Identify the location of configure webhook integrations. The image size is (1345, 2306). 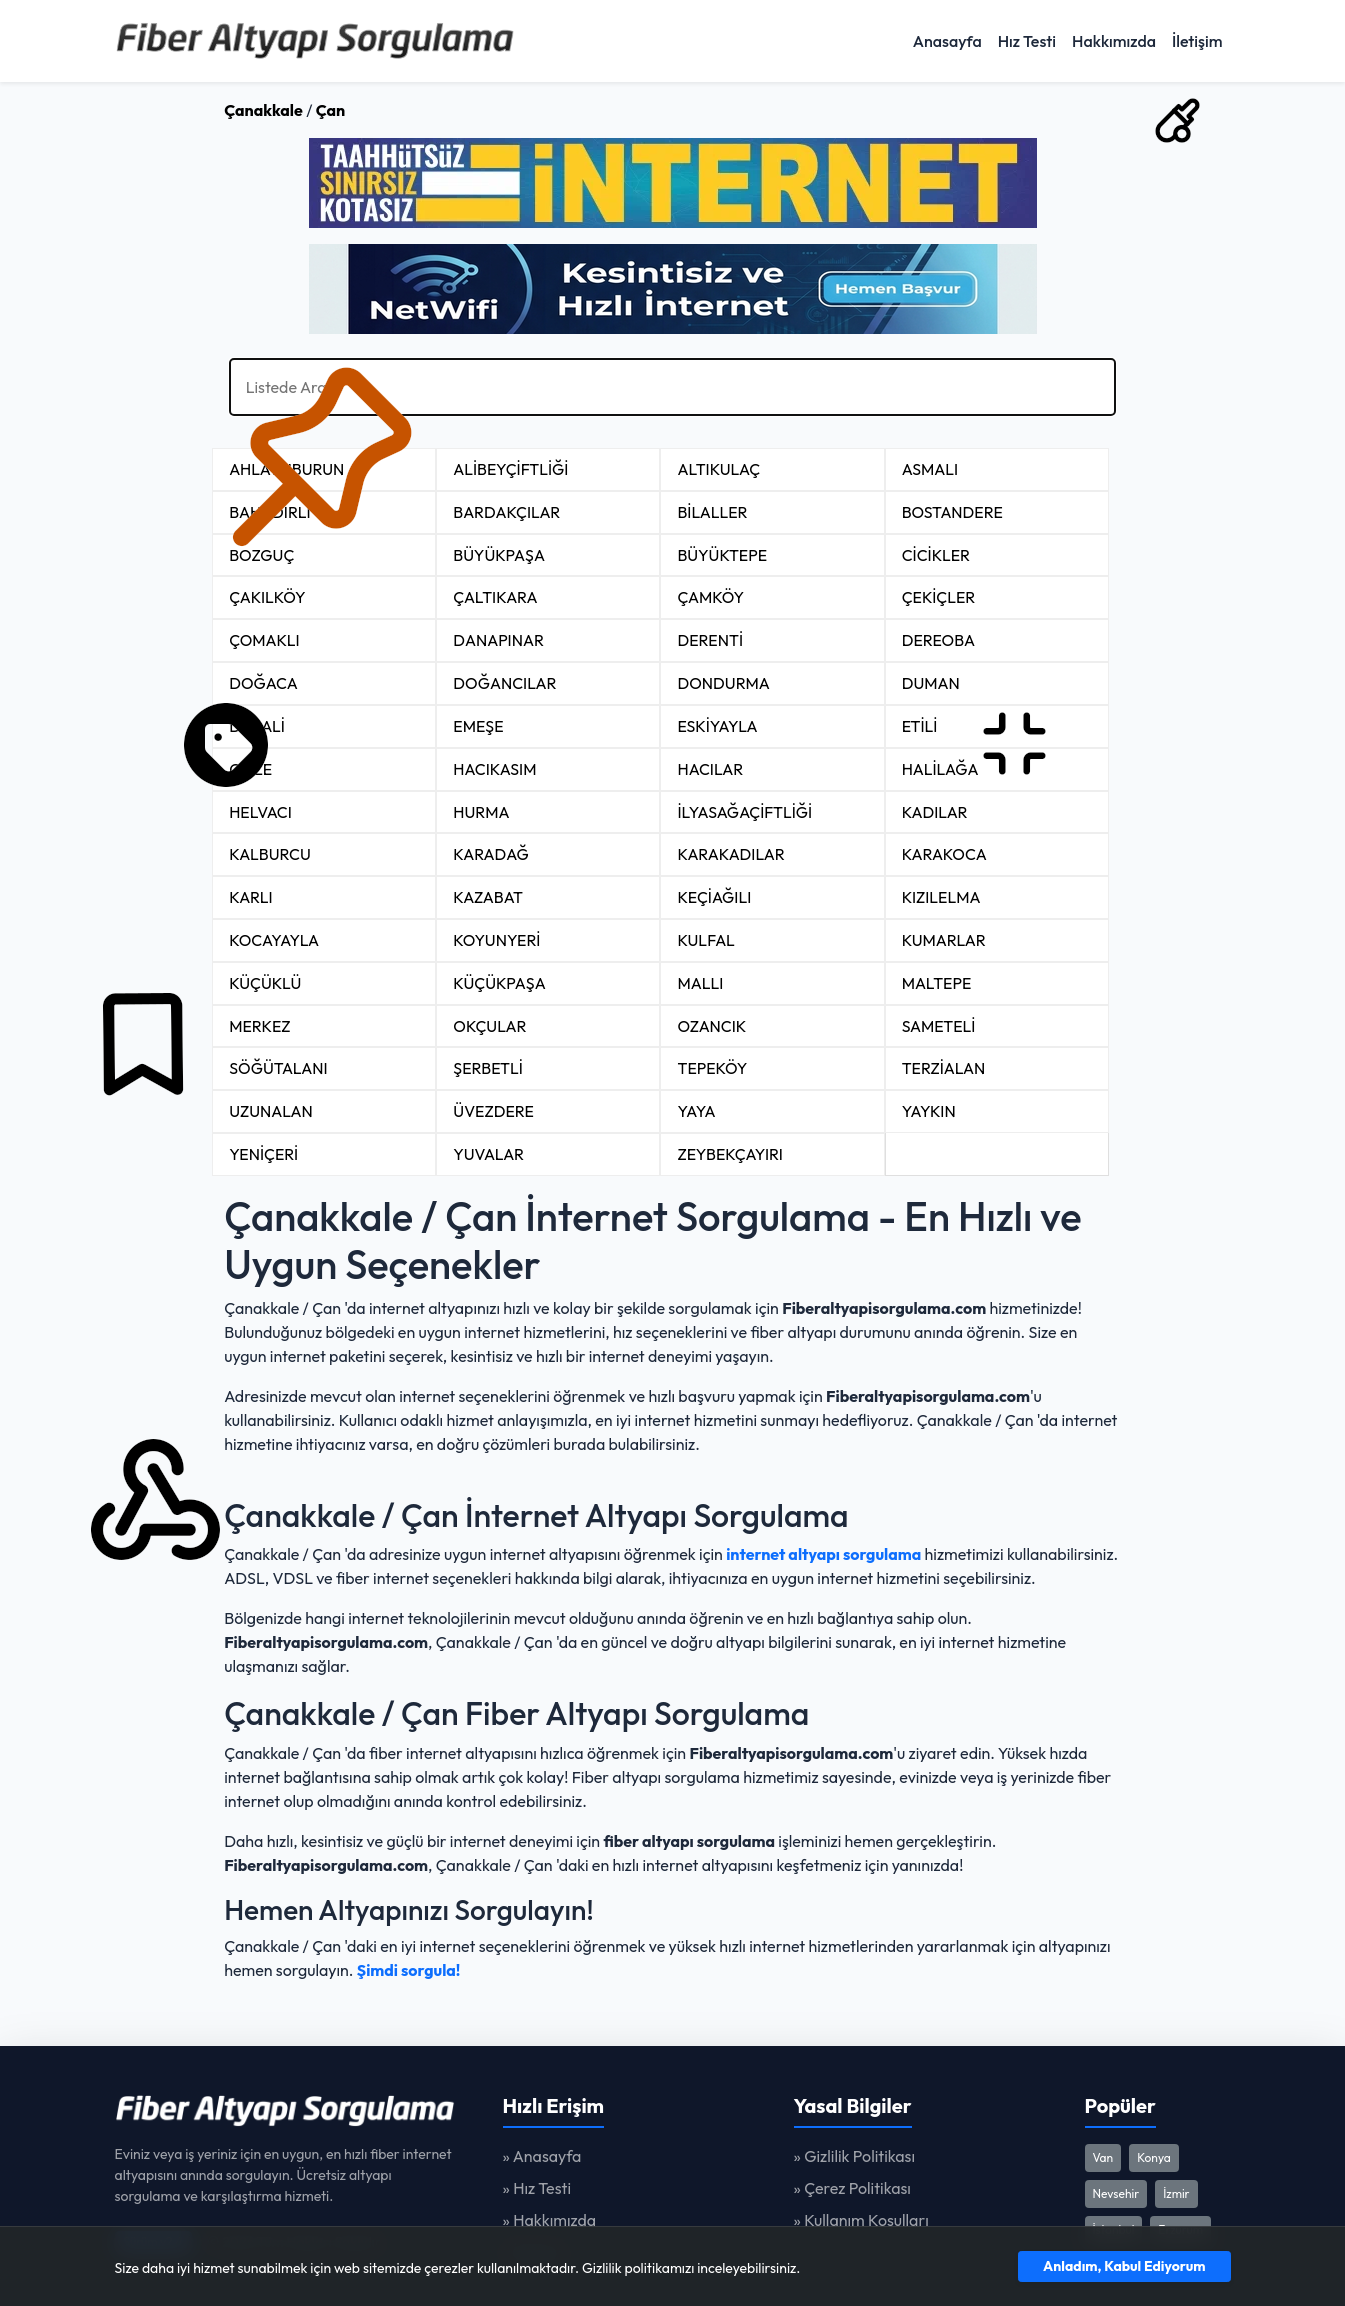
(155, 1499).